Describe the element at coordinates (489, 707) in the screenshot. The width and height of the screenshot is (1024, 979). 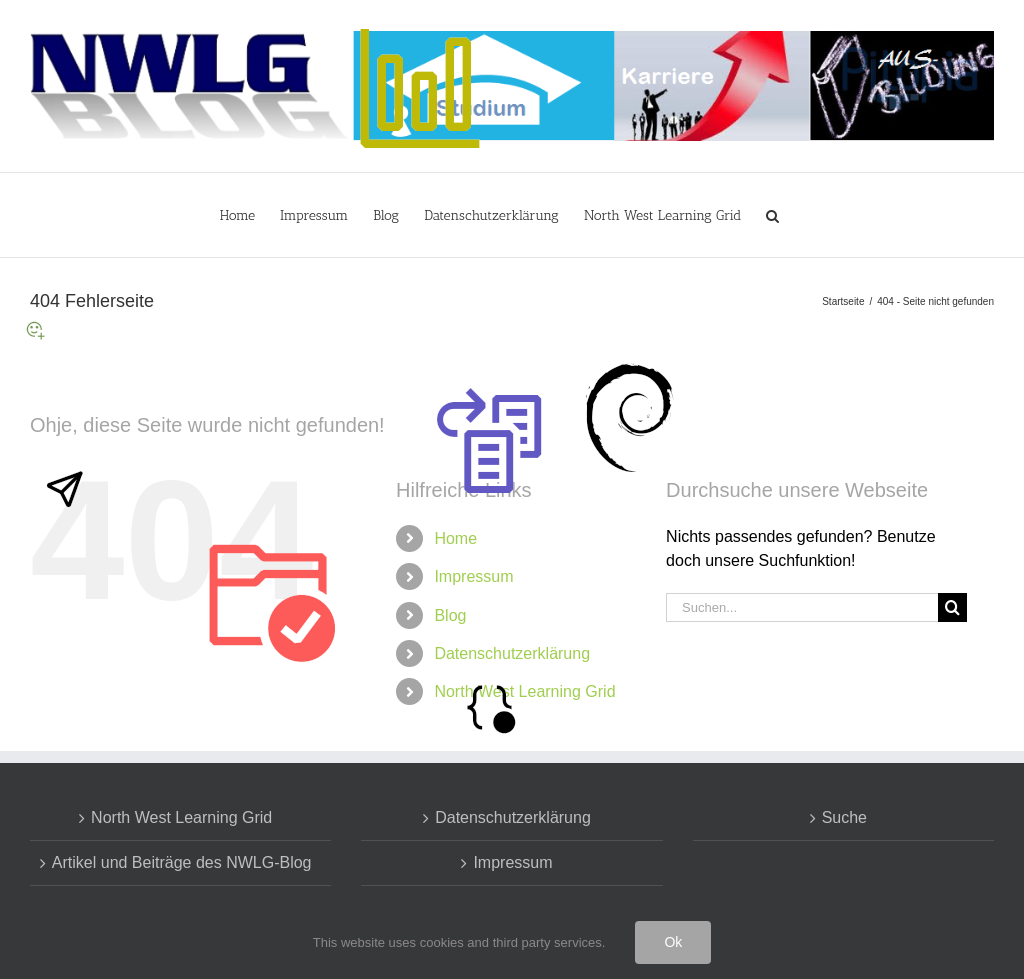
I see `indicates a code block or JSON object with additional information` at that location.